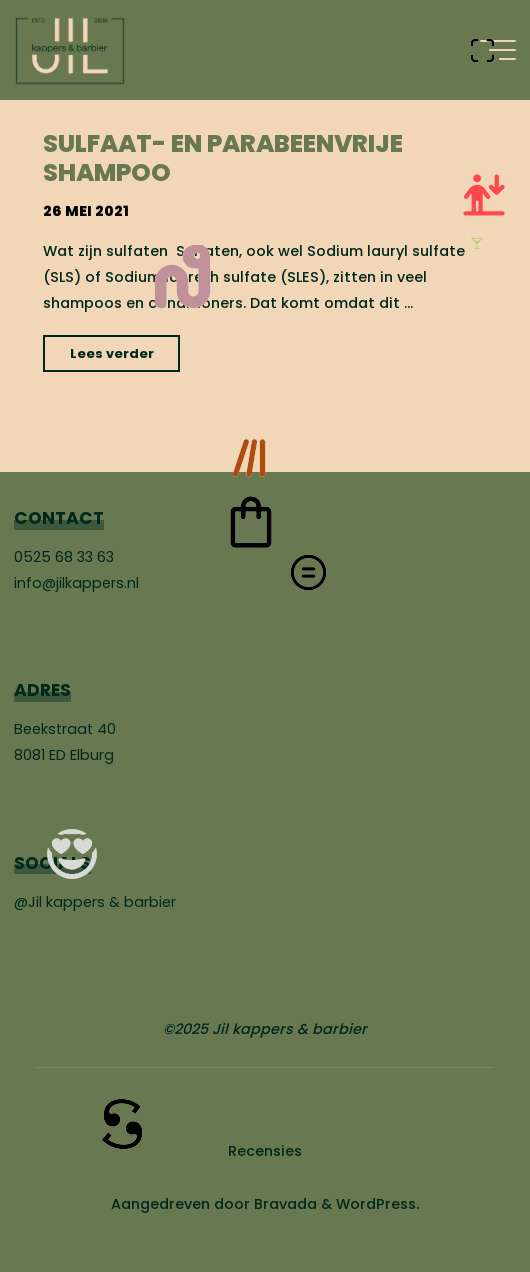  Describe the element at coordinates (251, 522) in the screenshot. I see `view your shopping cart` at that location.